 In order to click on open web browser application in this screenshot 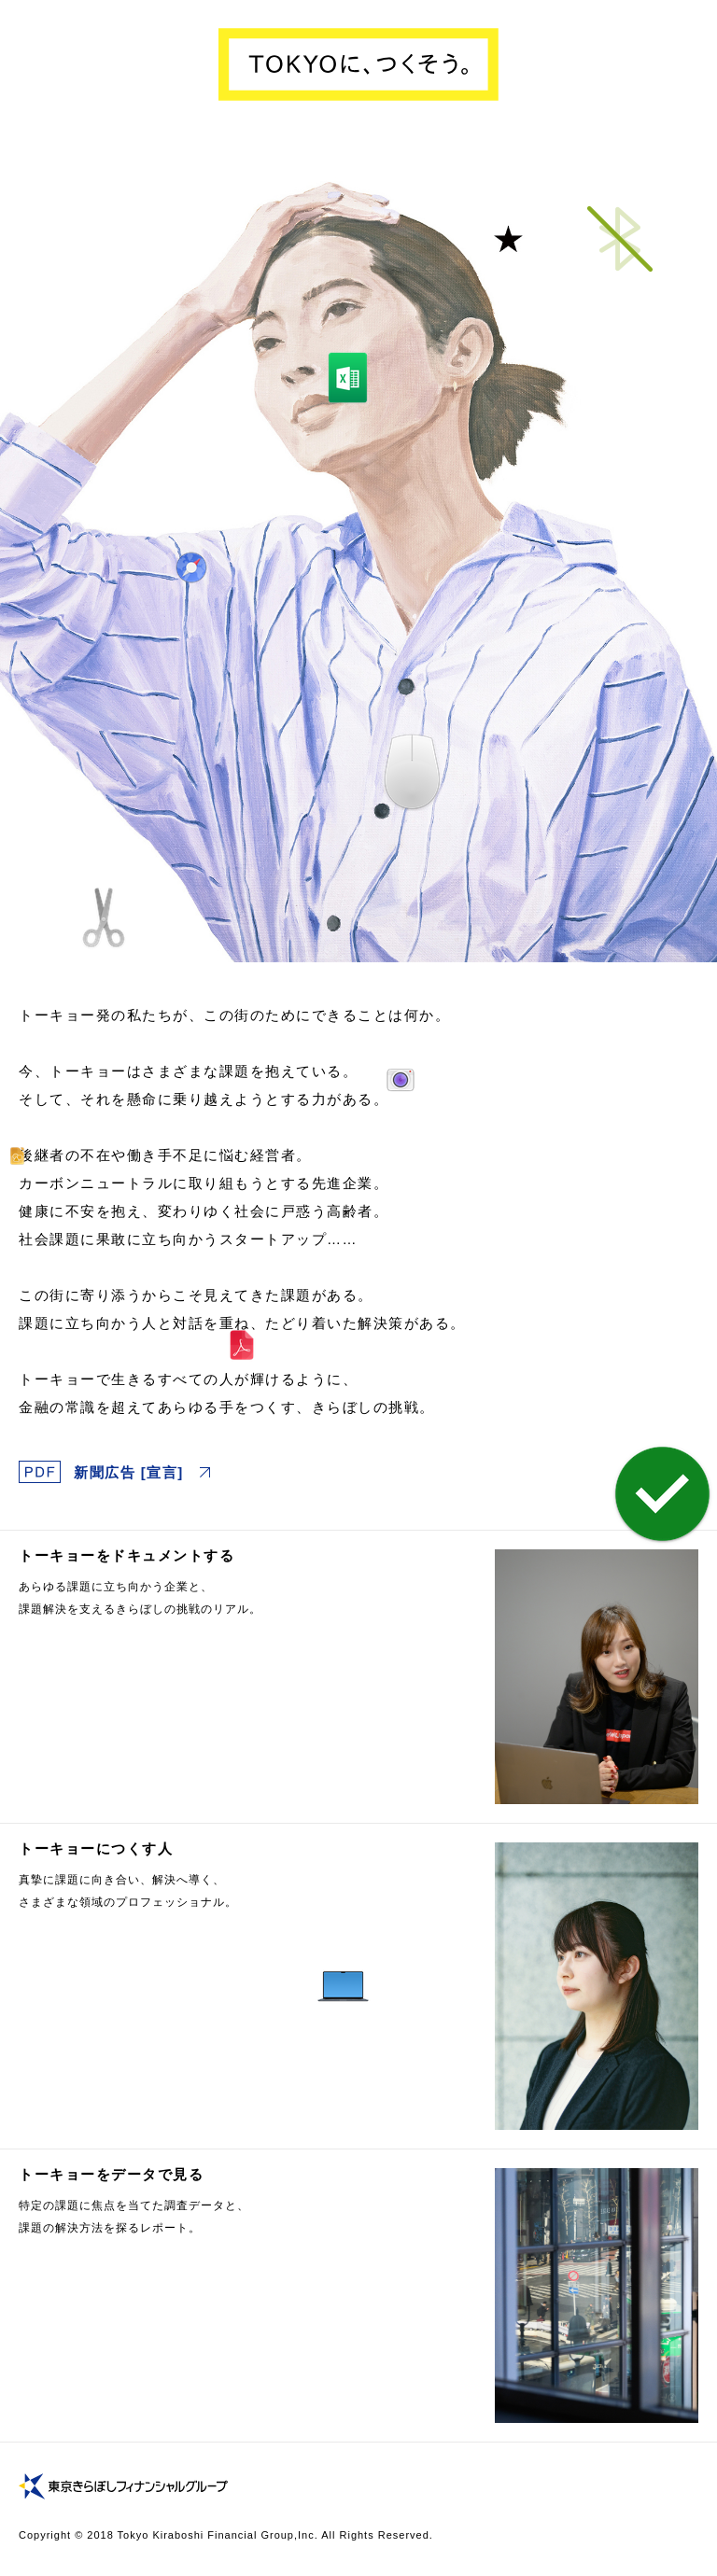, I will do `click(191, 567)`.